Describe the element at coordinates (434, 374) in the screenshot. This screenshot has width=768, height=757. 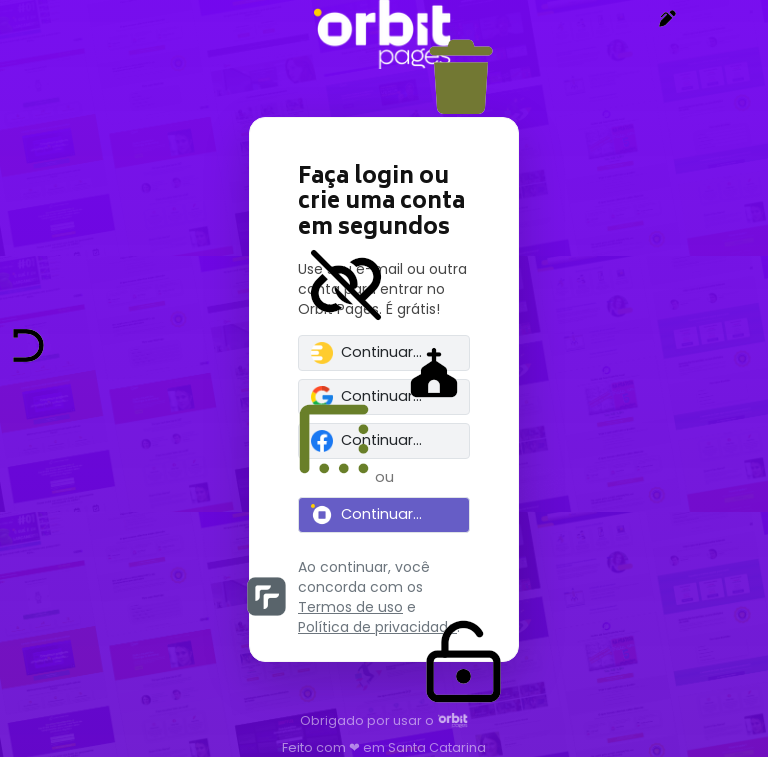
I see `view nearby churches or places of worship` at that location.